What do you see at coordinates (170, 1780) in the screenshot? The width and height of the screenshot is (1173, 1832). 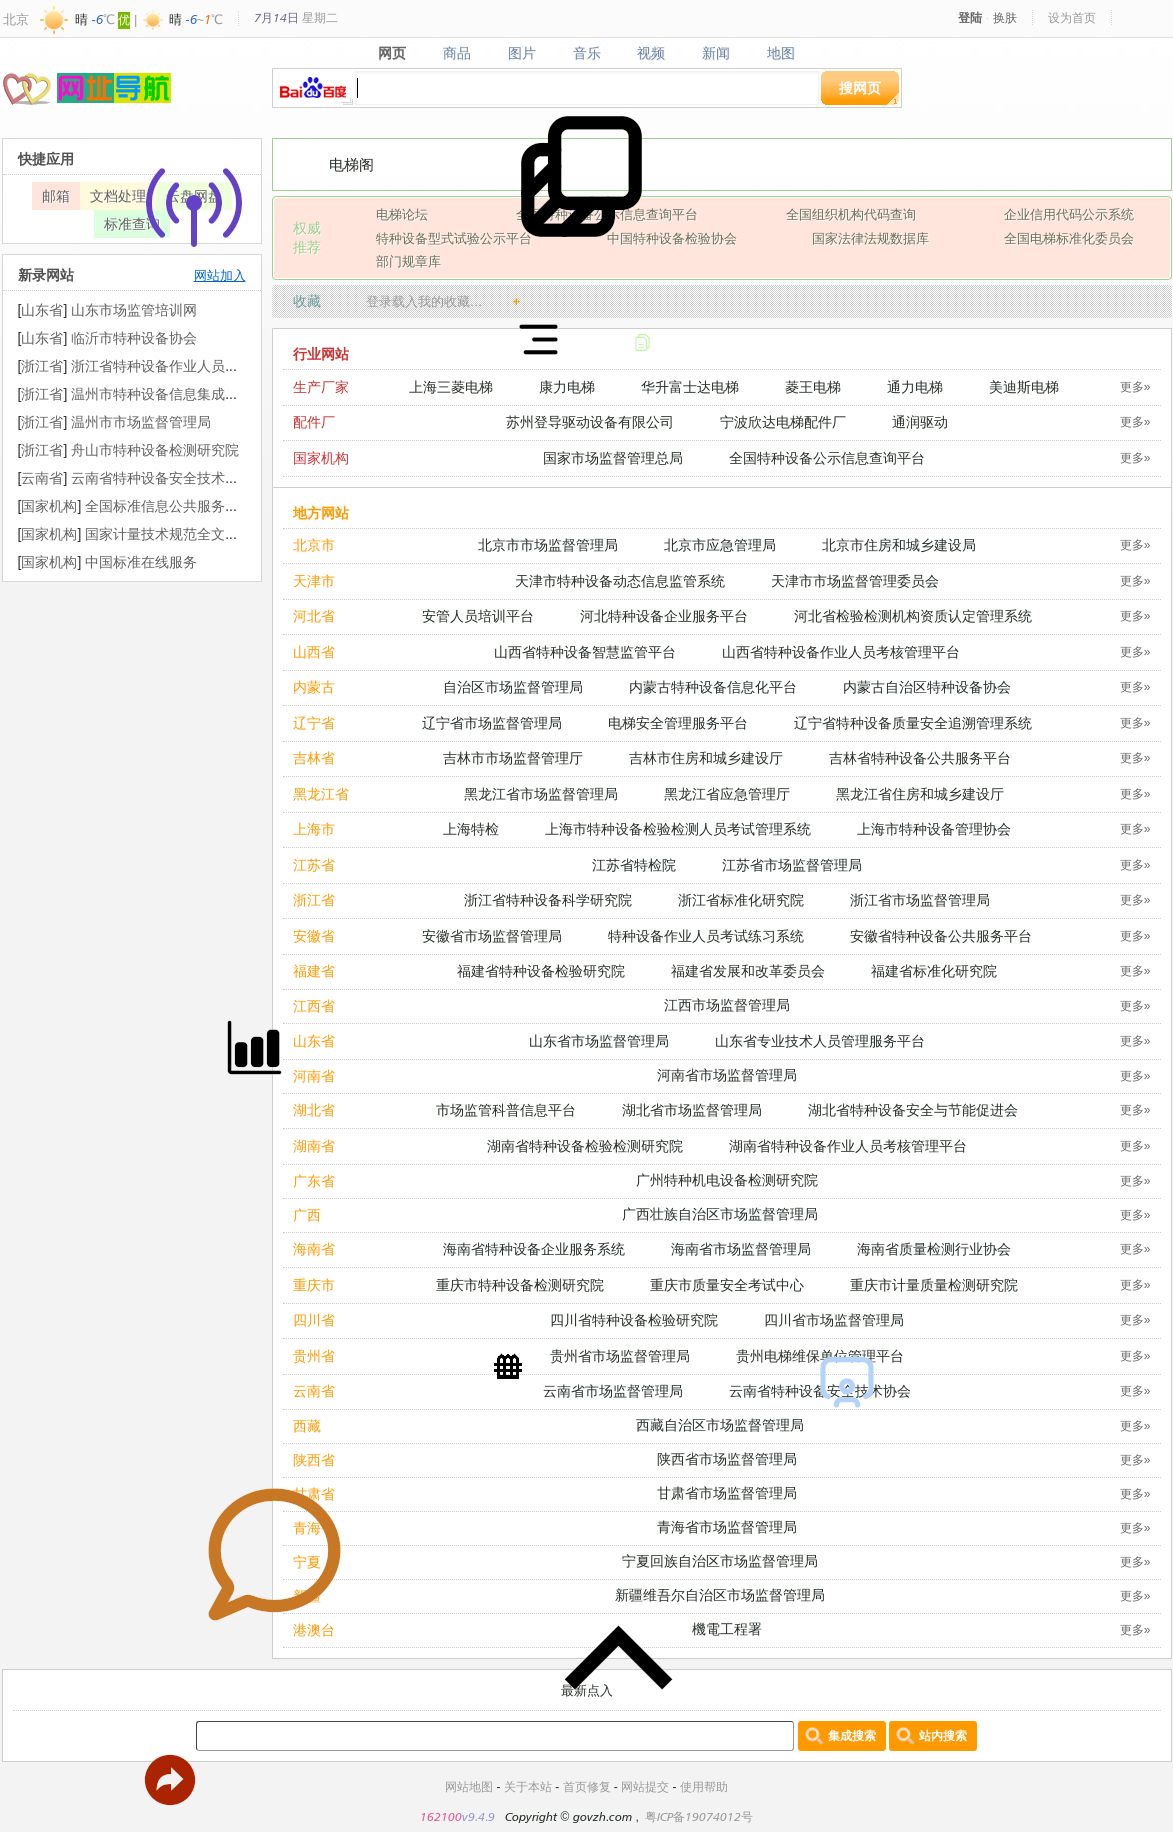 I see `forward or share content` at bounding box center [170, 1780].